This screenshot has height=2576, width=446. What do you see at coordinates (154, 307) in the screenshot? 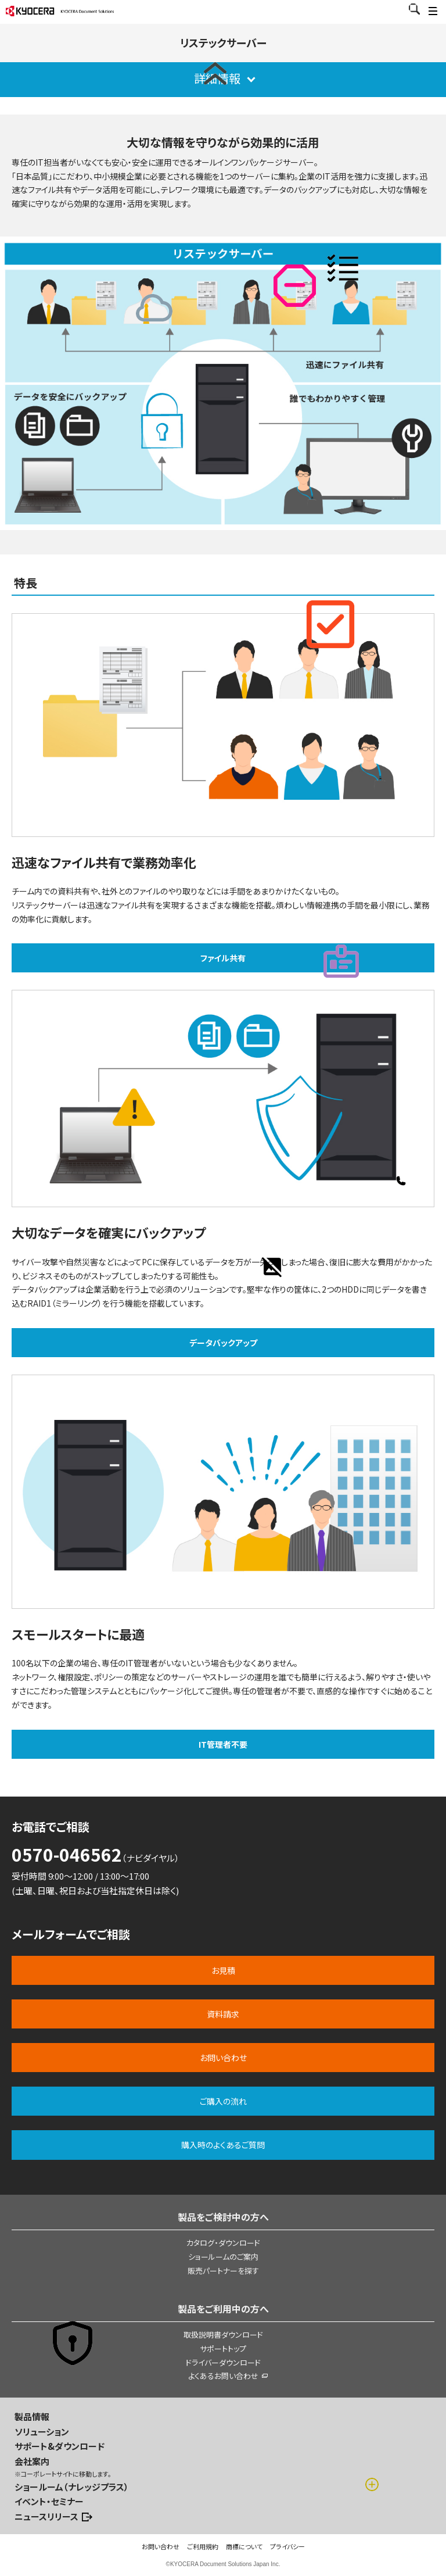
I see `cloud storage or sync status` at bounding box center [154, 307].